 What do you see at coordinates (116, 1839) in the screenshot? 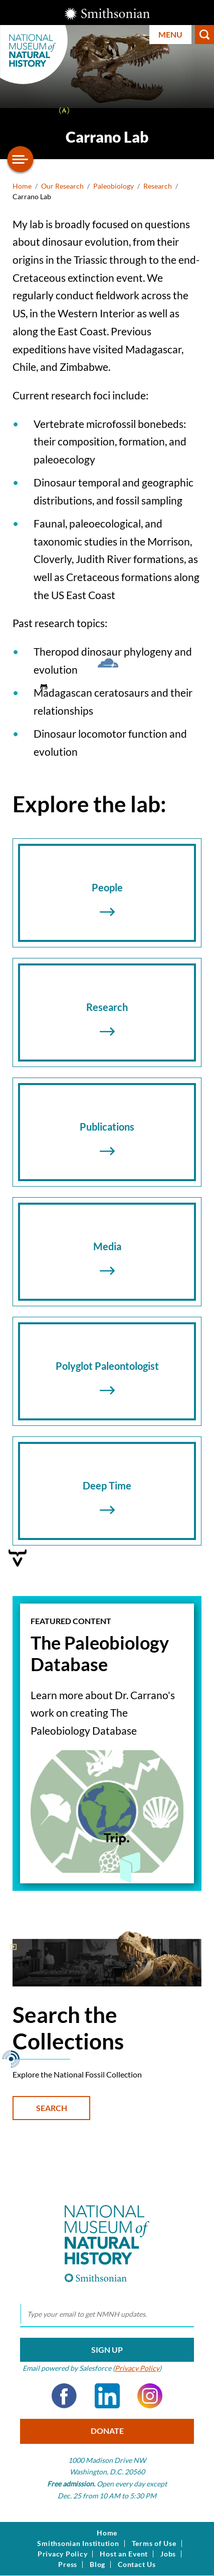
I see `open the Trip.com app` at bounding box center [116, 1839].